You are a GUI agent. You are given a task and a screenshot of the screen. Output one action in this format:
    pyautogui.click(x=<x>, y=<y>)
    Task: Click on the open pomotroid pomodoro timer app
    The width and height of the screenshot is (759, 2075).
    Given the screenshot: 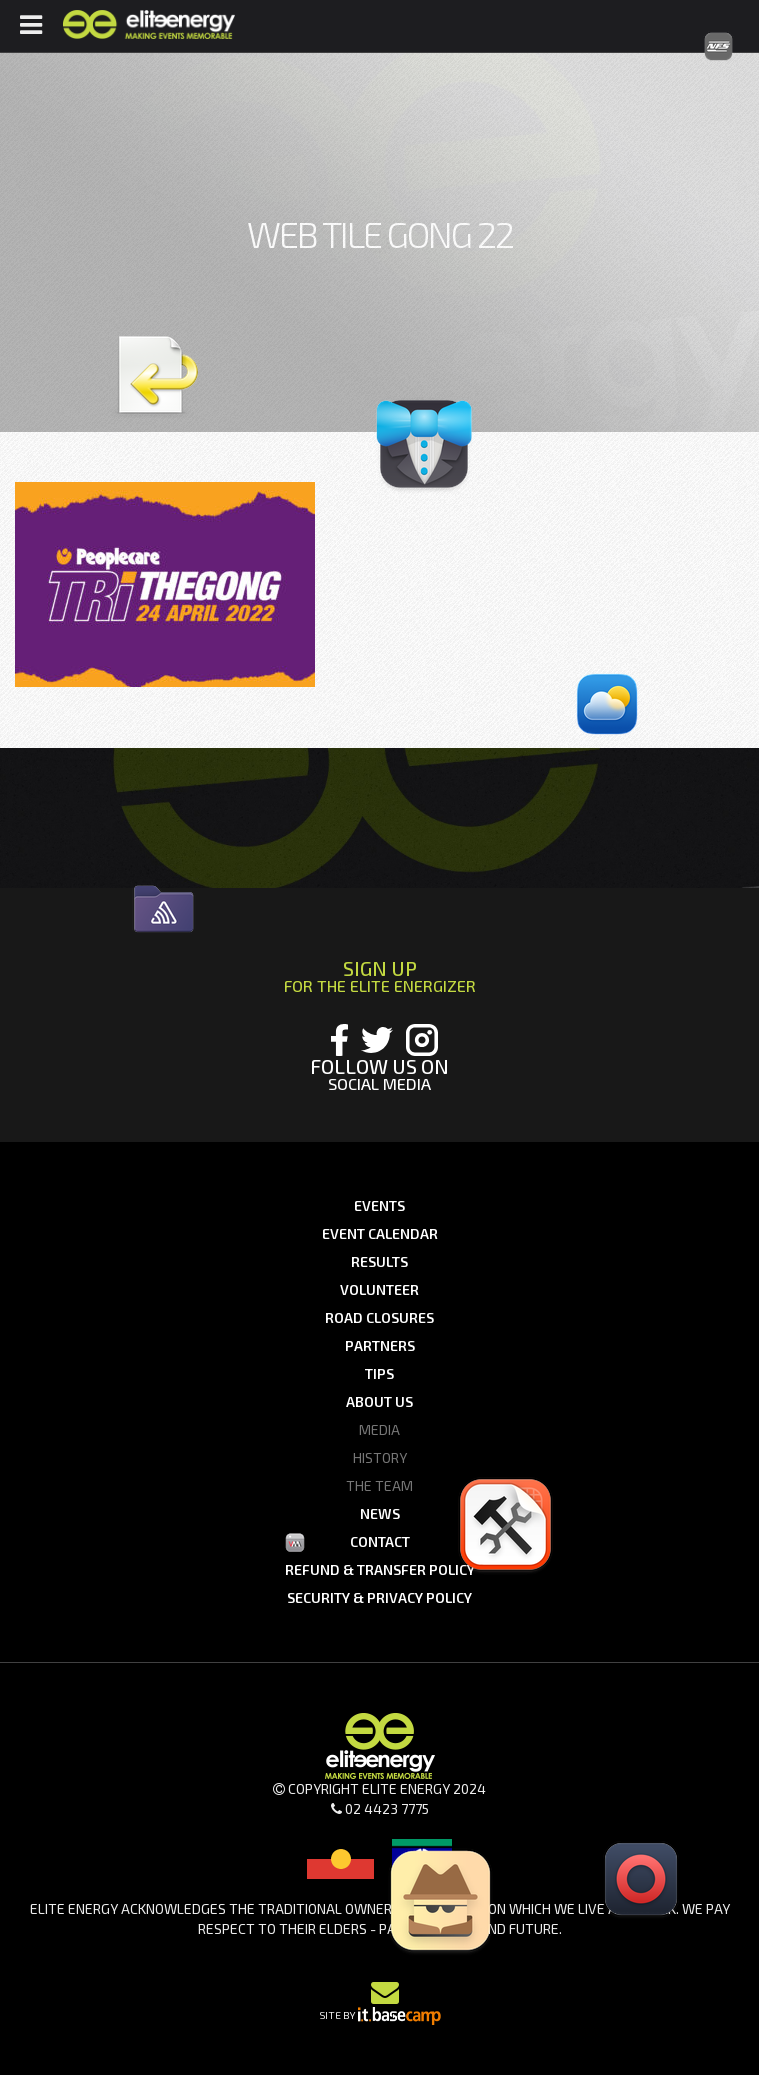 What is the action you would take?
    pyautogui.click(x=641, y=1879)
    